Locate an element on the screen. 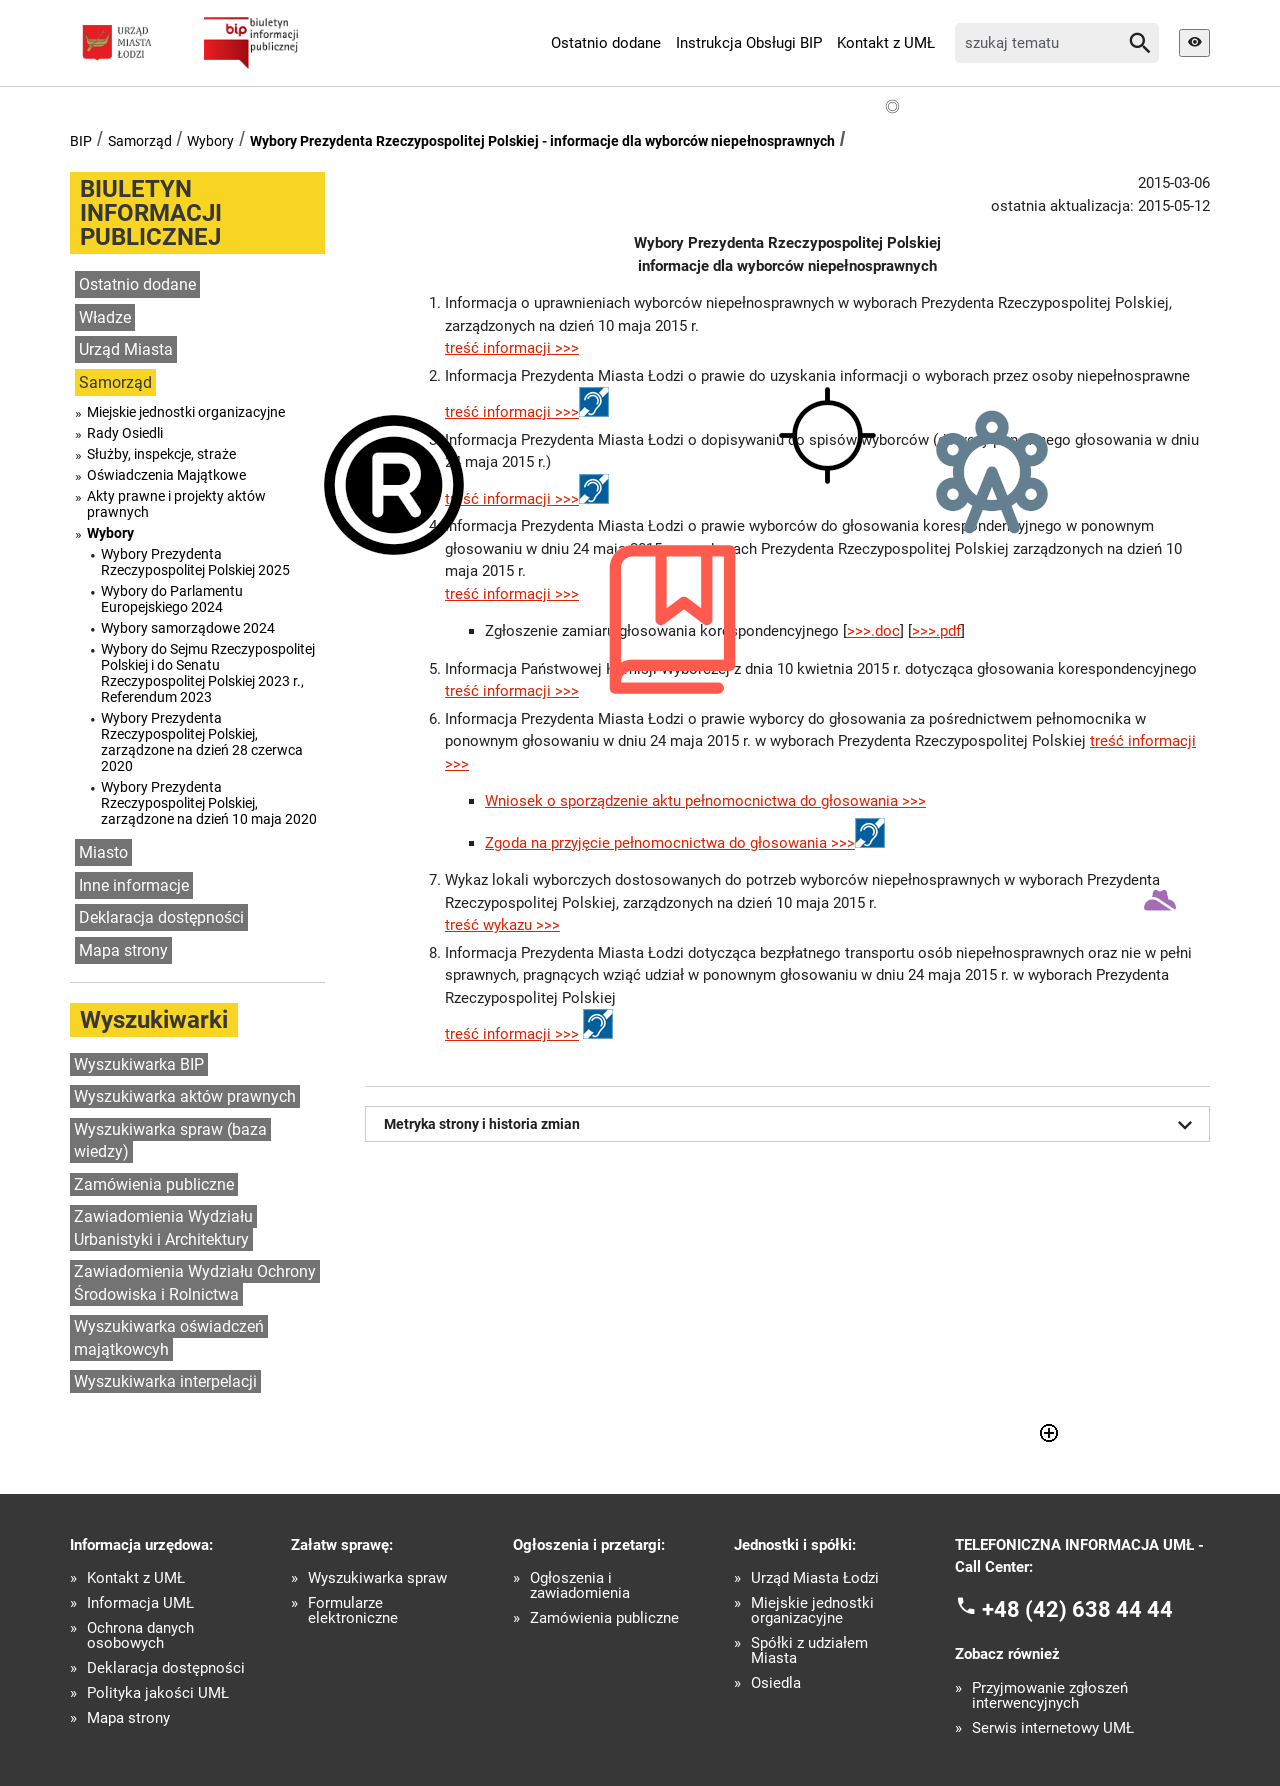 The image size is (1280, 1786). indicates registered trademark status is located at coordinates (394, 485).